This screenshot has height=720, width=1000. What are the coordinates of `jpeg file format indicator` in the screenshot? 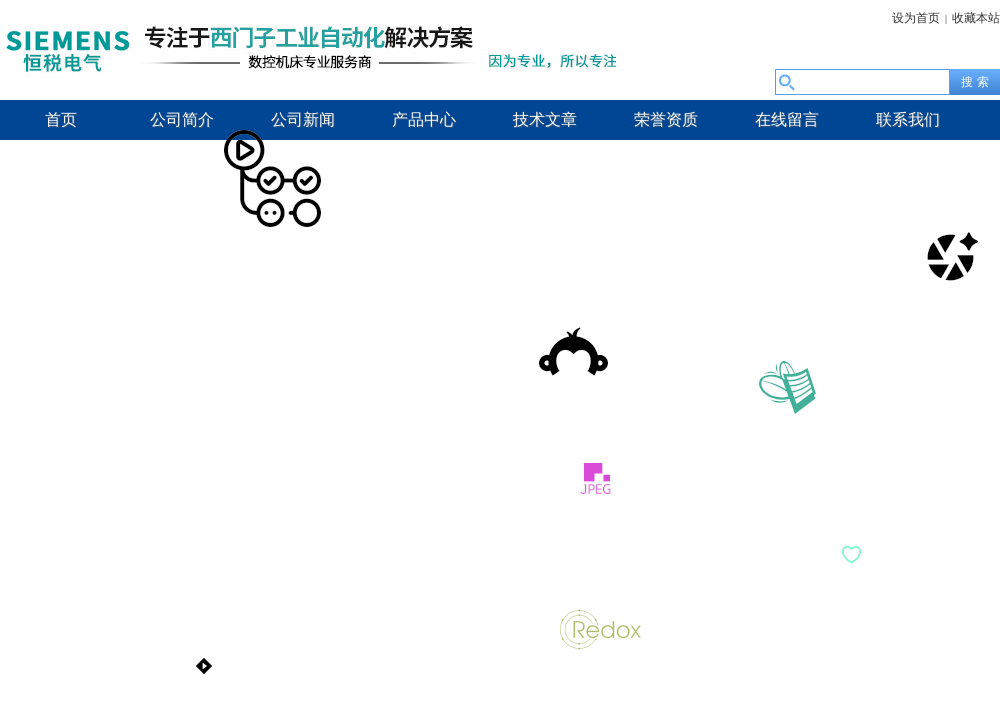 It's located at (595, 478).